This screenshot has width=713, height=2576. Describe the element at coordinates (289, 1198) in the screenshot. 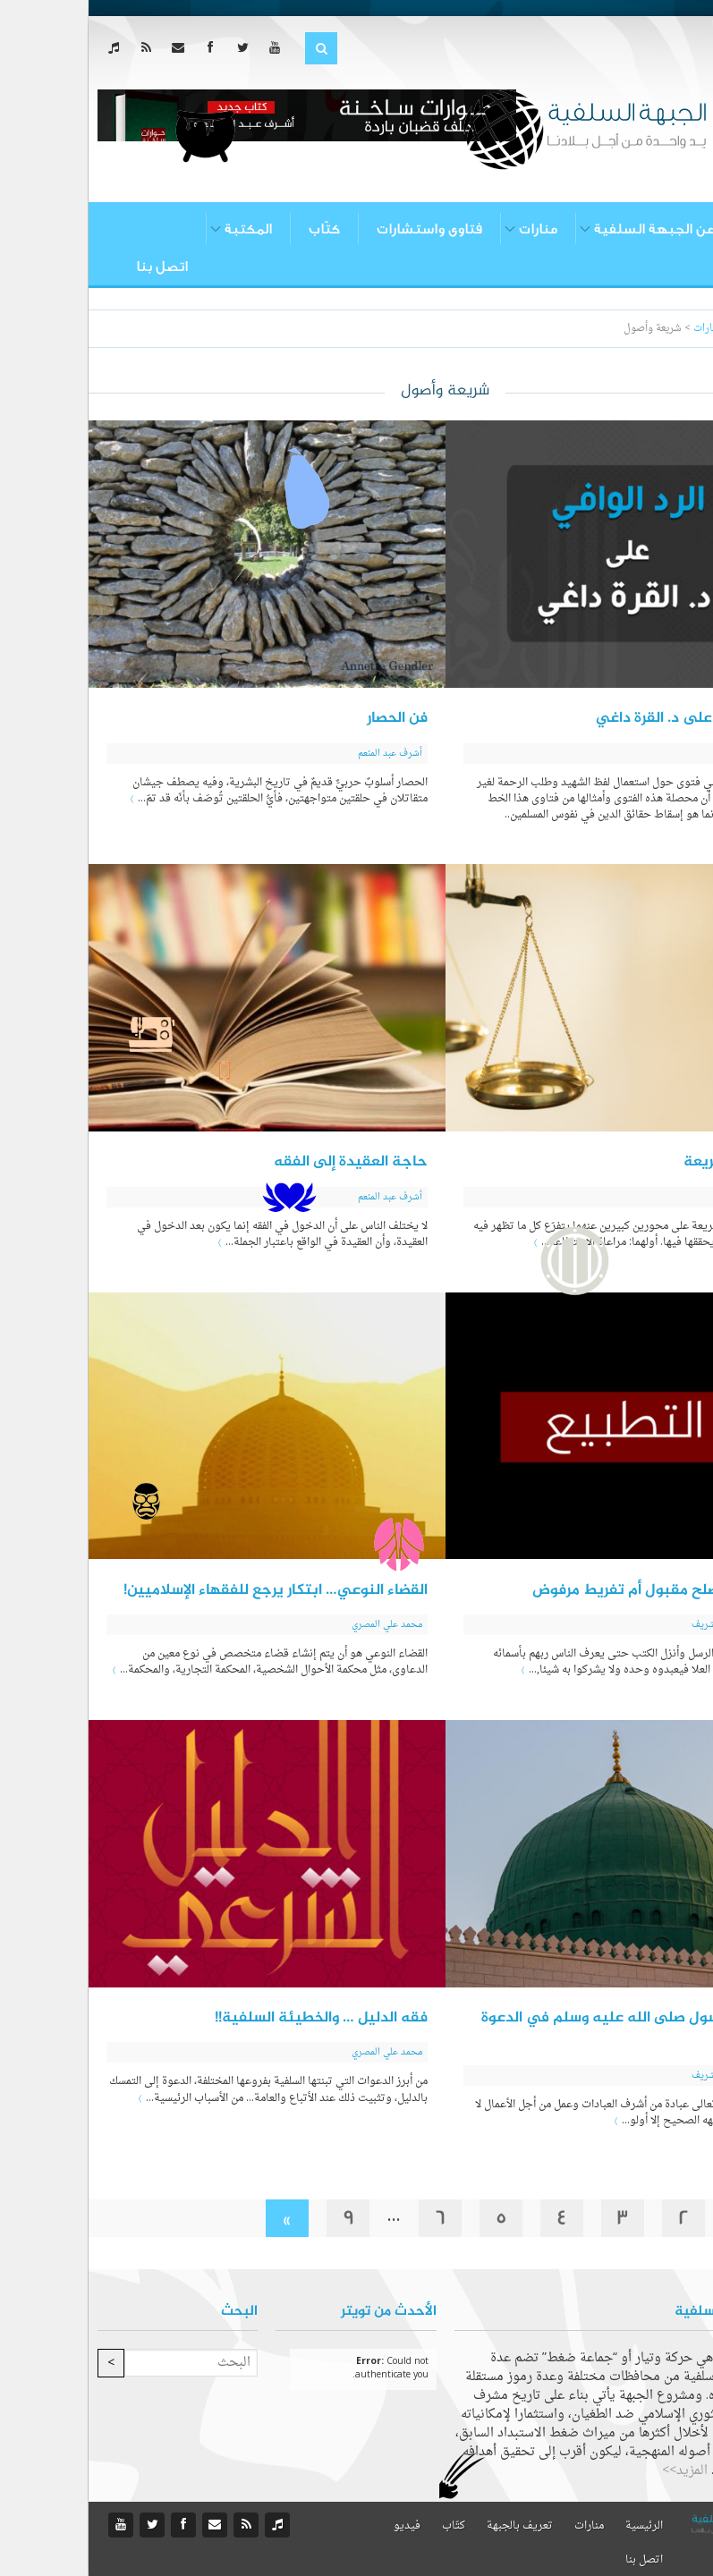

I see `add to favorites with flair` at that location.